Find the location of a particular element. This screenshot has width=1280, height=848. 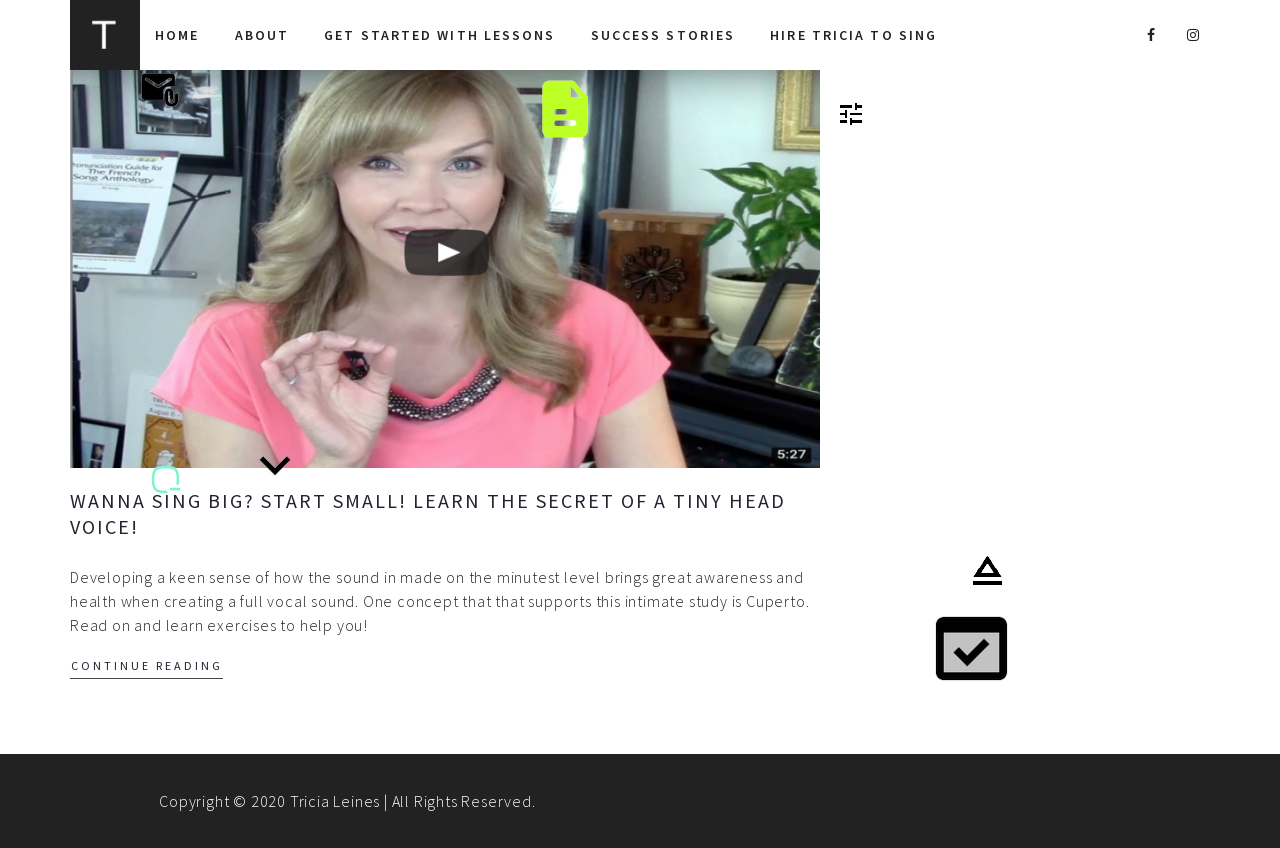

indicates a verified domain or website is located at coordinates (971, 648).